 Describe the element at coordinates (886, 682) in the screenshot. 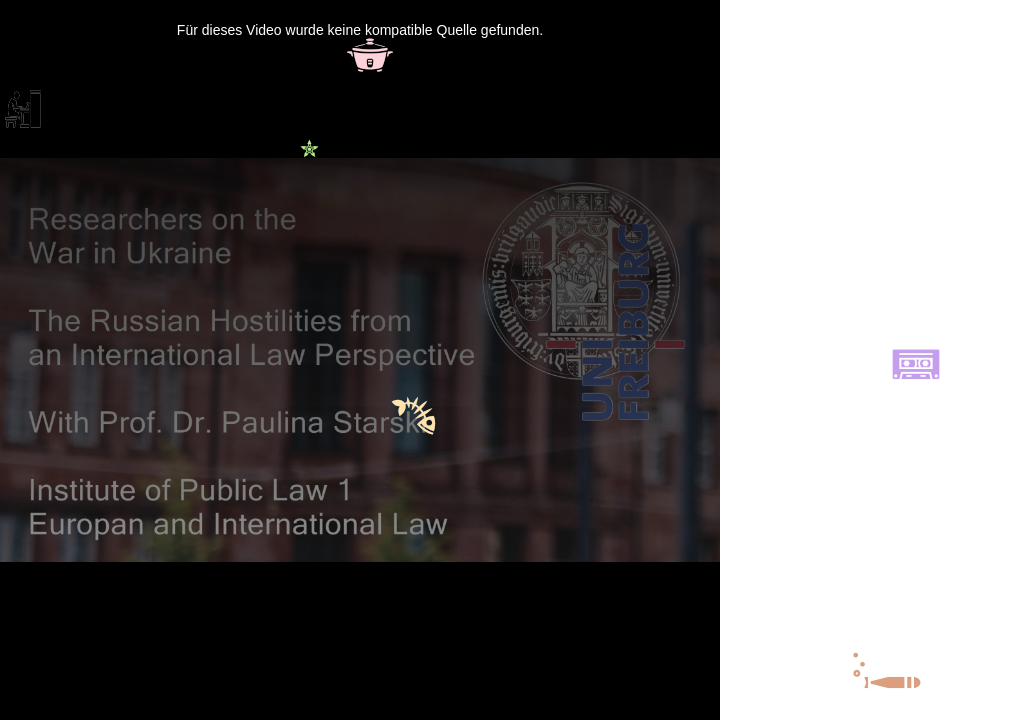

I see `launch torpedo attack in naval combat game` at that location.